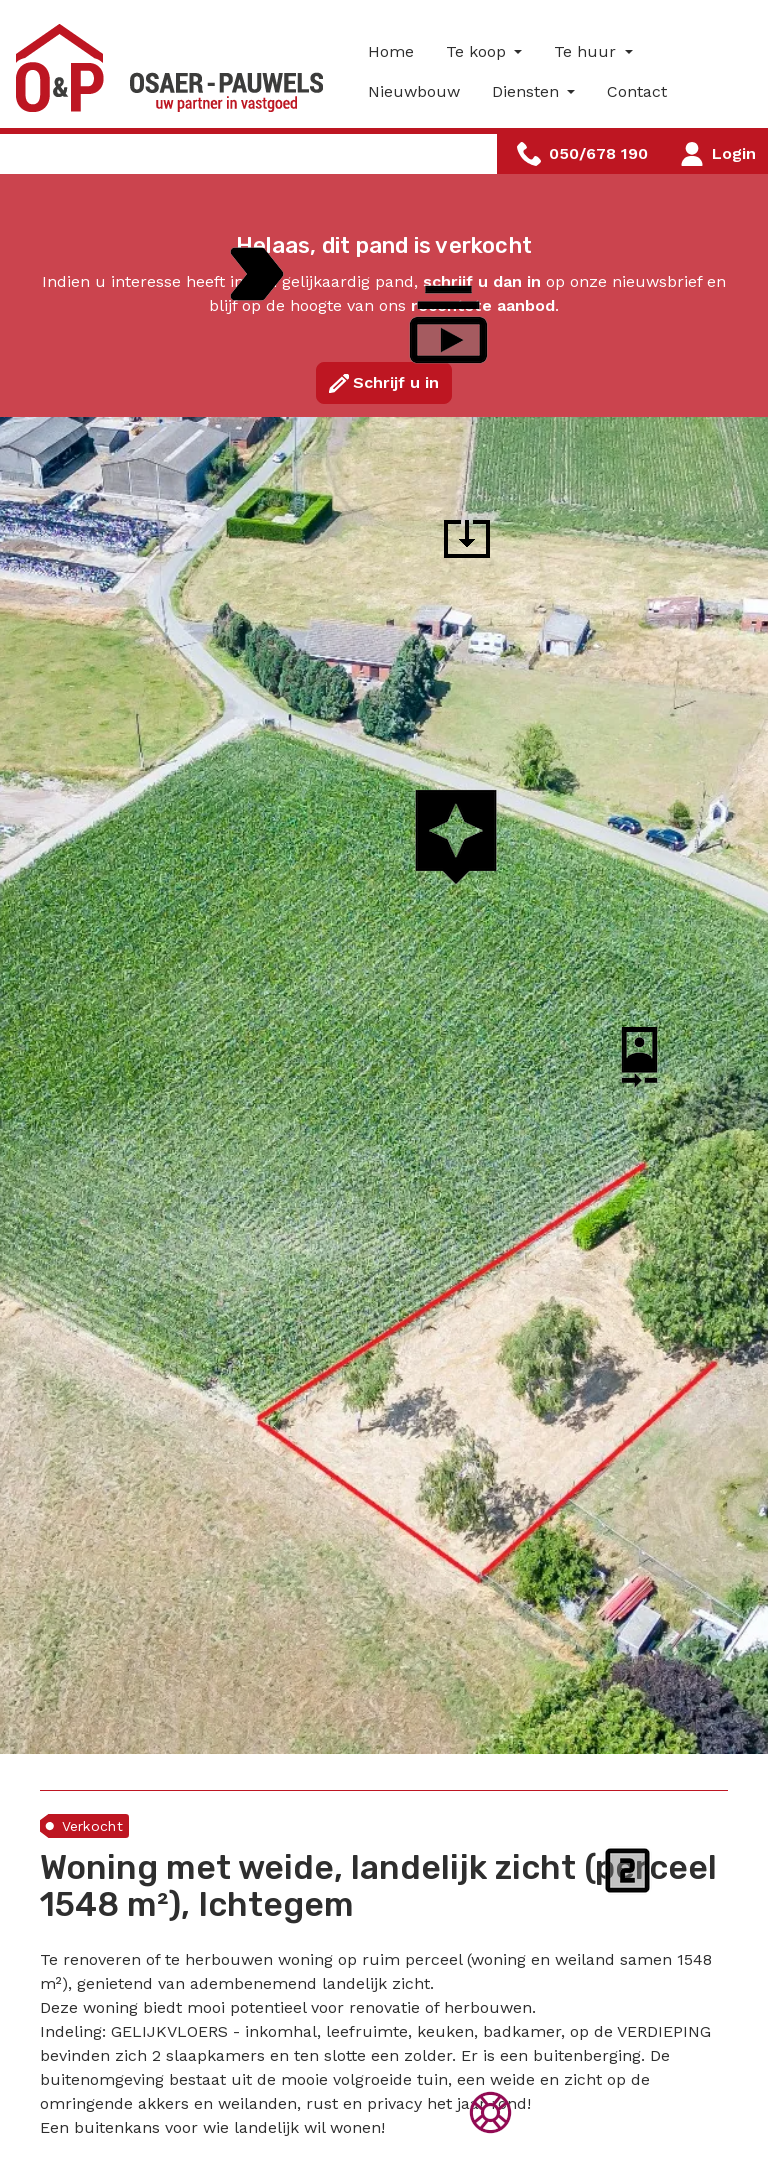 The height and width of the screenshot is (2157, 768). I want to click on access help or support, so click(490, 2112).